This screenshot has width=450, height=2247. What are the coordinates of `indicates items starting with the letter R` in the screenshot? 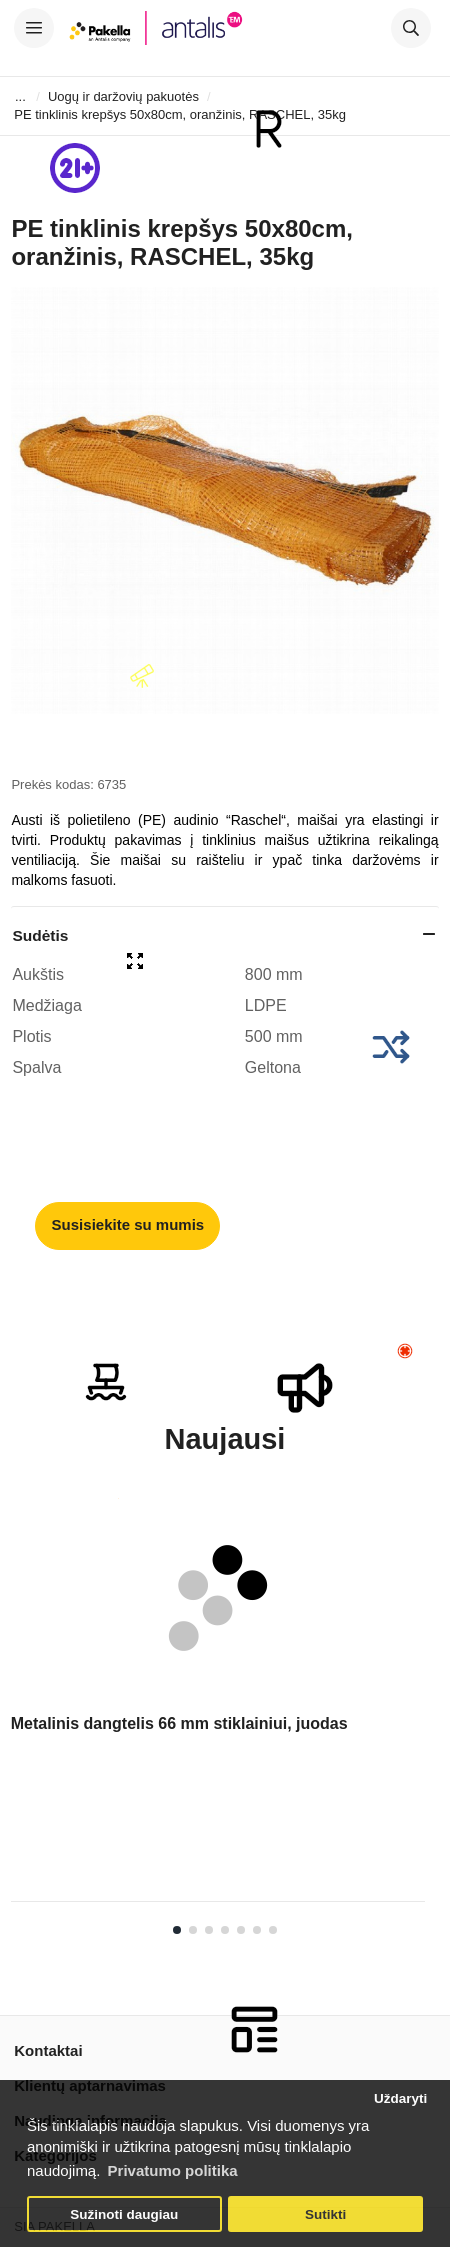 It's located at (269, 129).